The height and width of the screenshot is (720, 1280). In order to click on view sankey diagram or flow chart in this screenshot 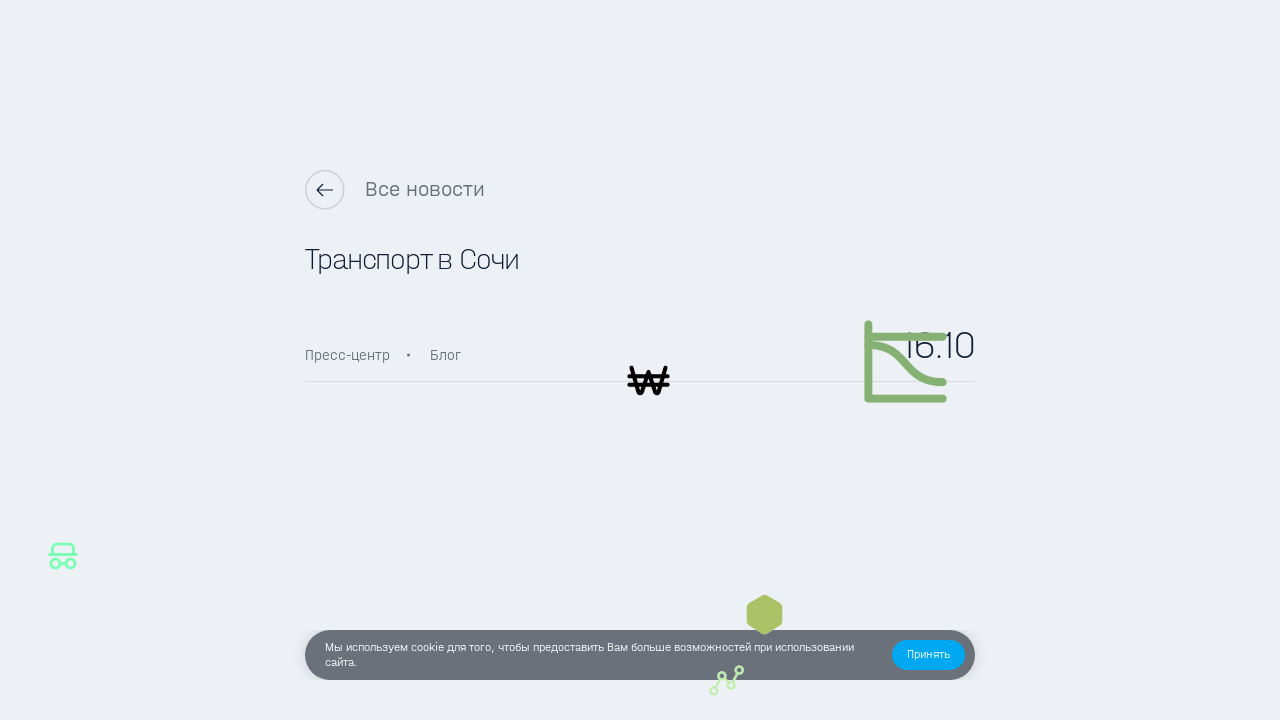, I will do `click(905, 361)`.